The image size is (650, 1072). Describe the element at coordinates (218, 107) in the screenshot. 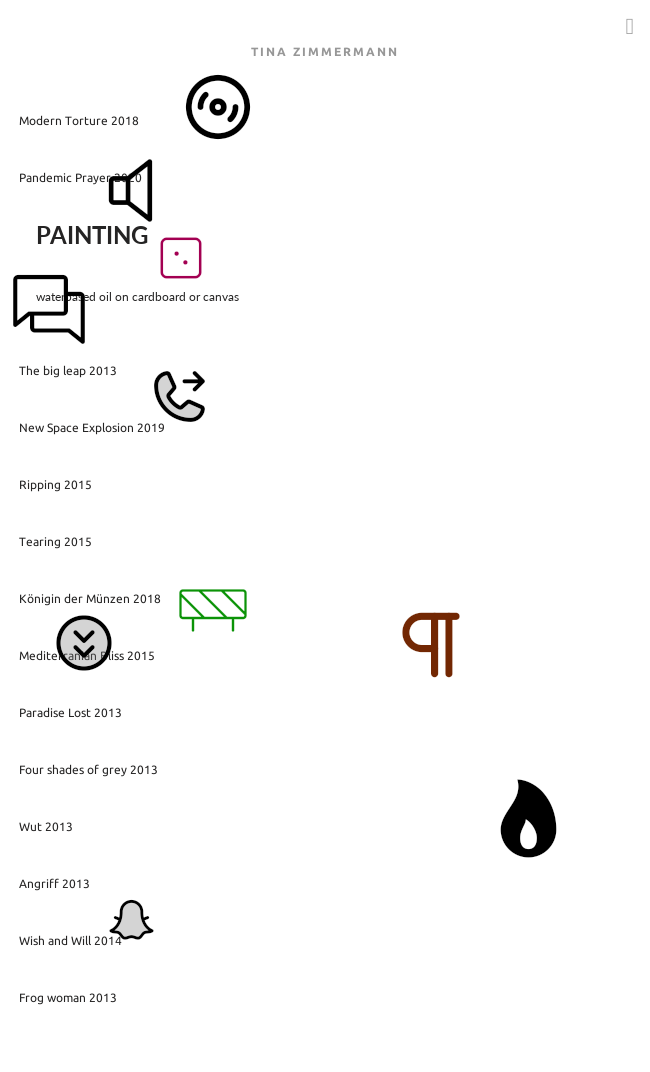

I see `play or access music library` at that location.